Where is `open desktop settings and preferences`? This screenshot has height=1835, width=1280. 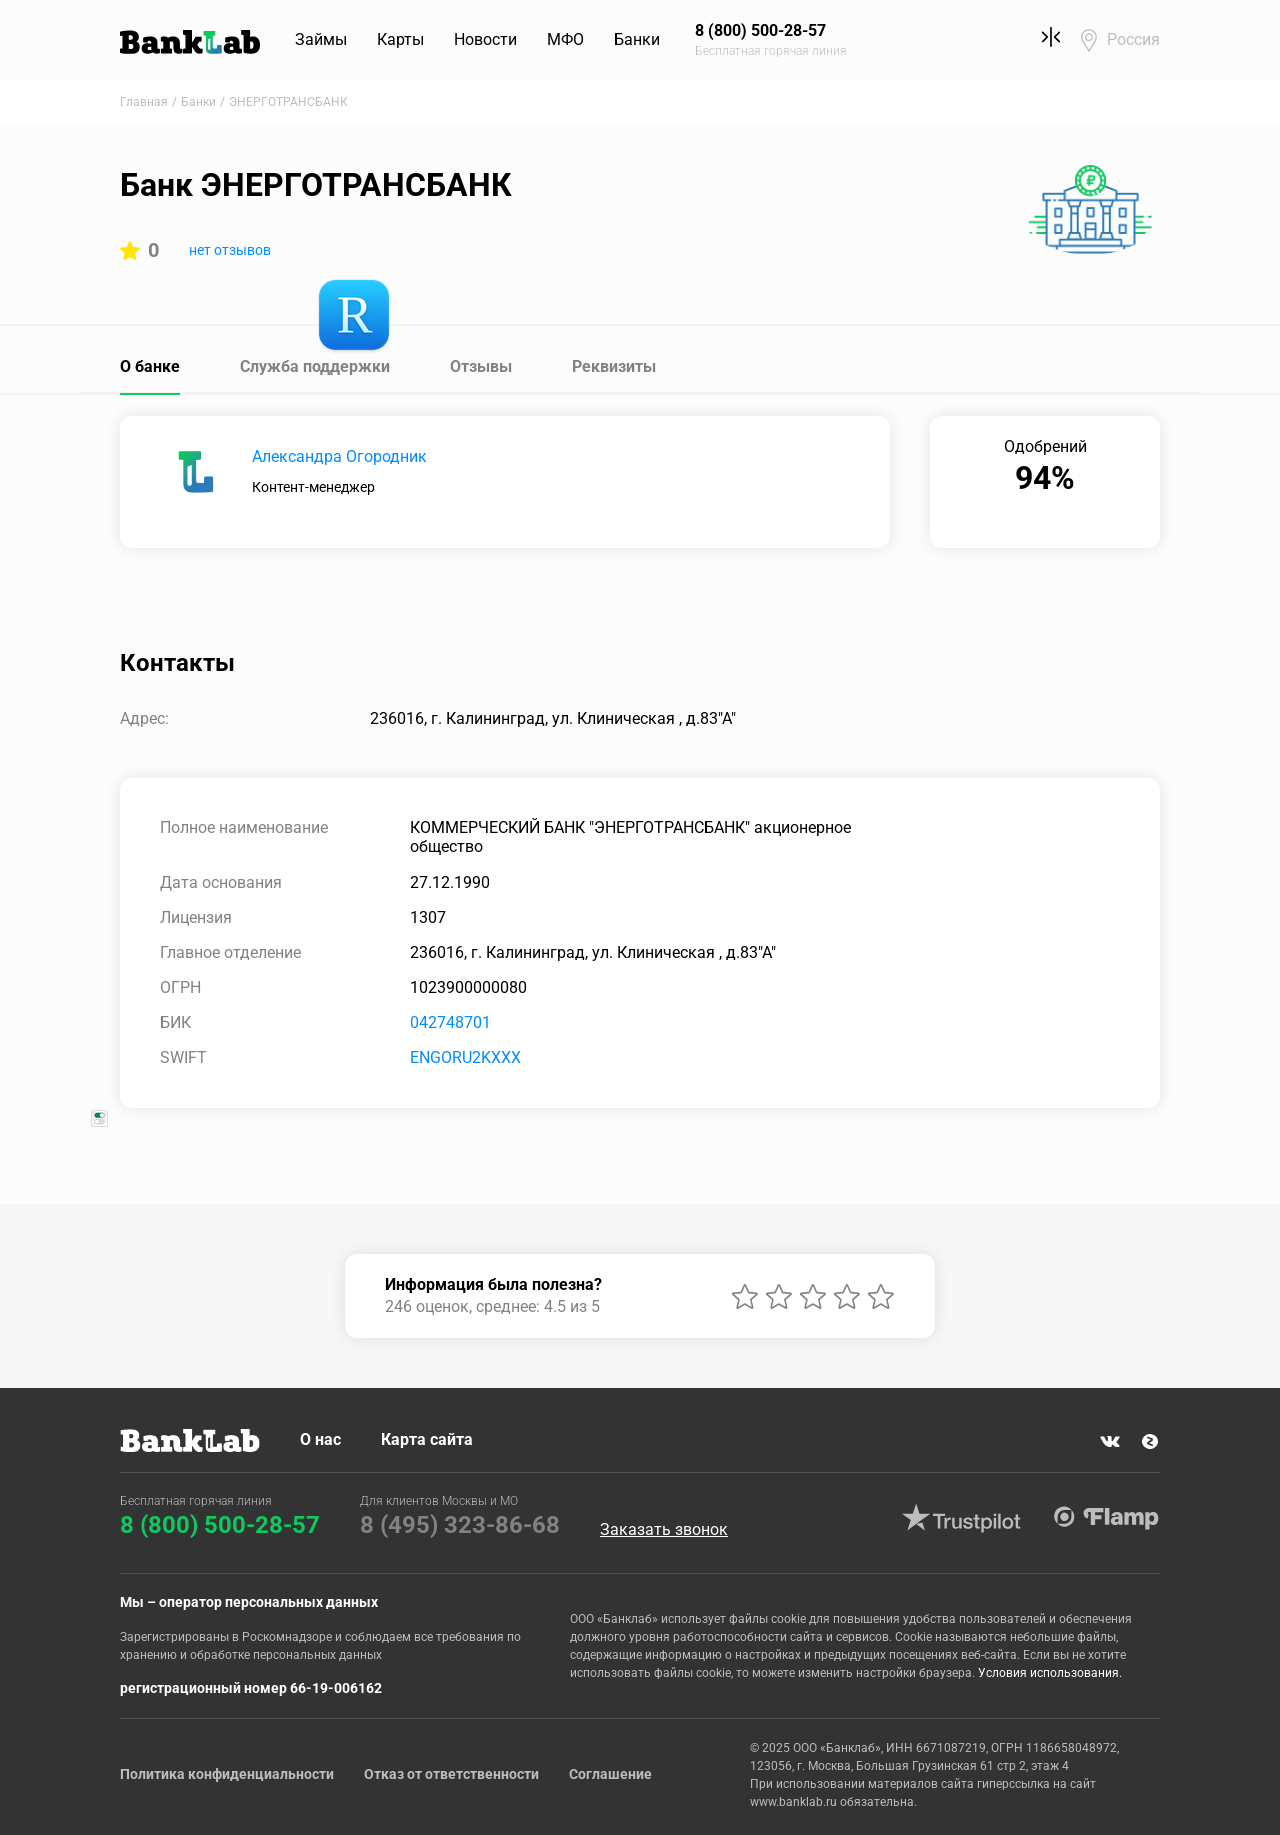
open desktop settings and preferences is located at coordinates (99, 1118).